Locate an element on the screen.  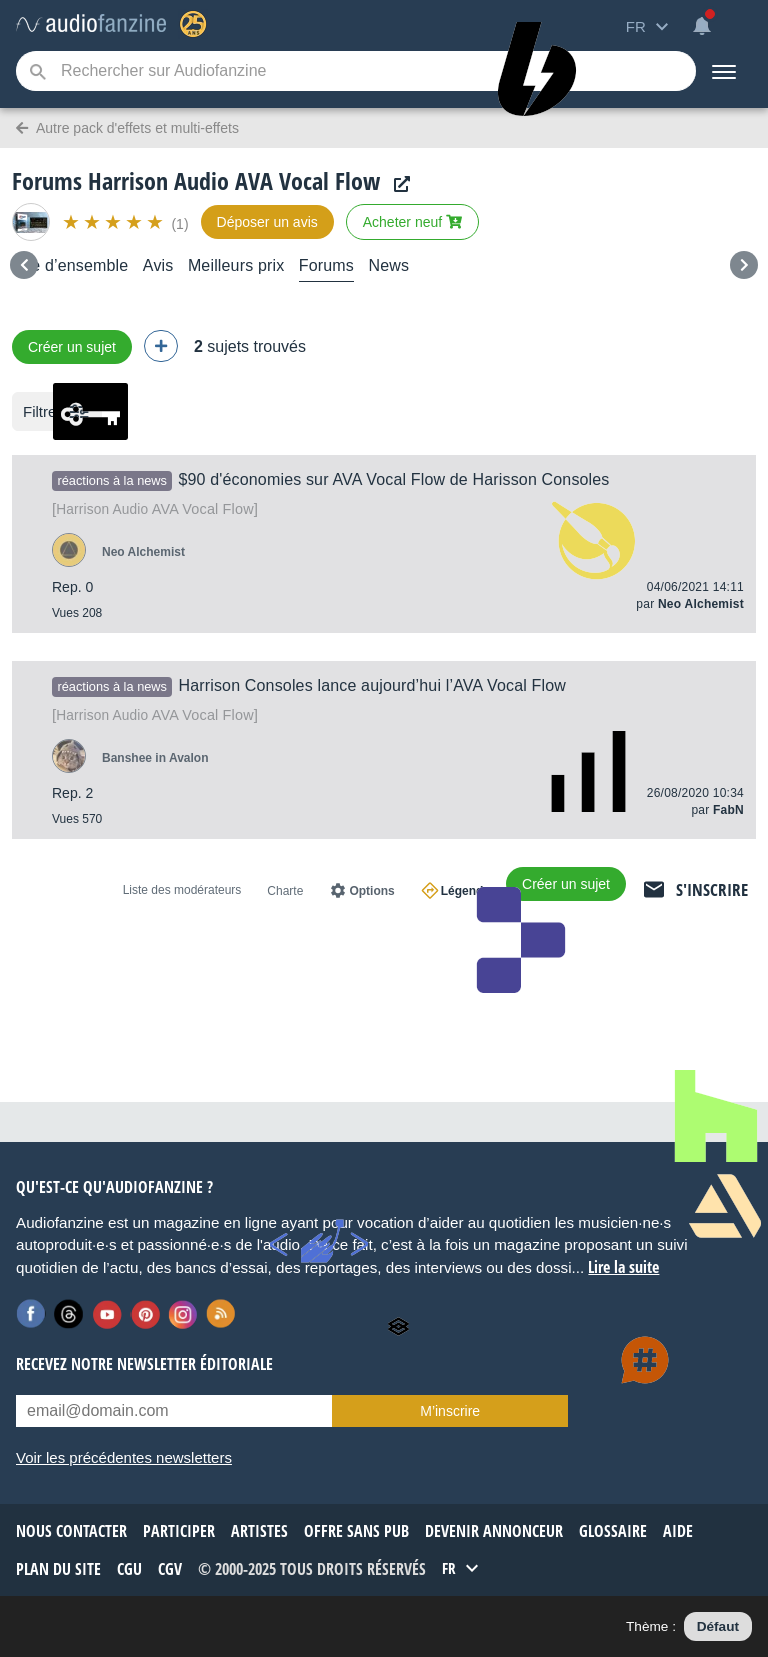
open replit is located at coordinates (521, 940).